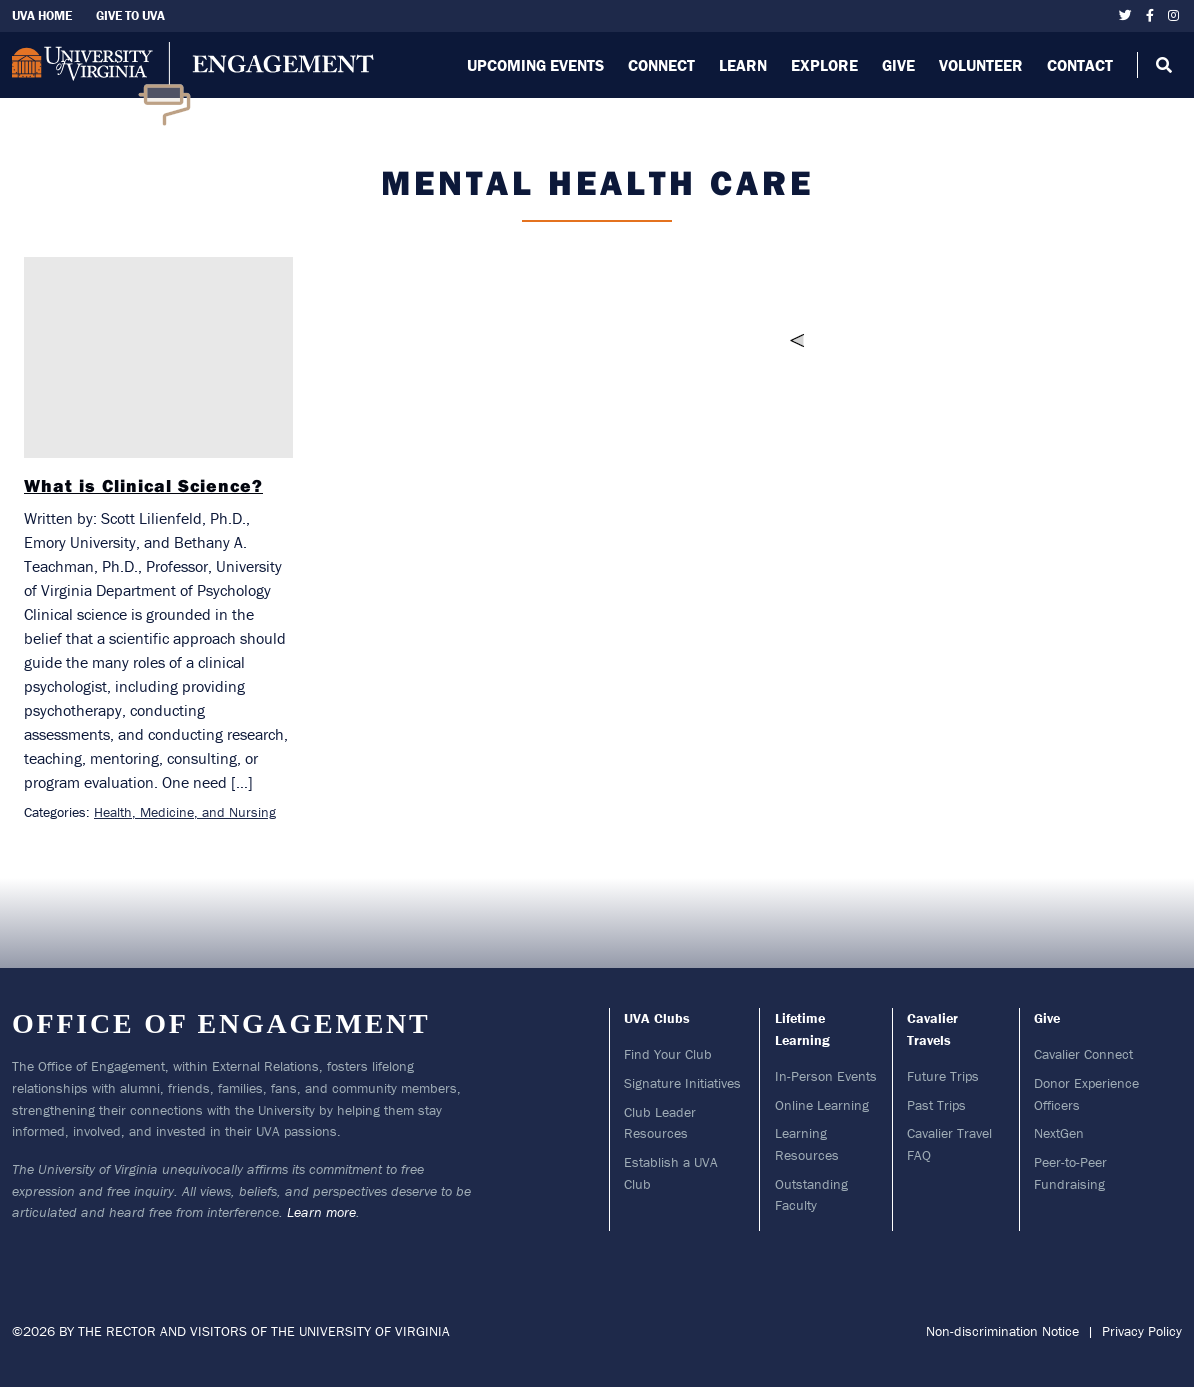 Image resolution: width=1194 pixels, height=1387 pixels. Describe the element at coordinates (164, 101) in the screenshot. I see `customize theme or appearance settings` at that location.